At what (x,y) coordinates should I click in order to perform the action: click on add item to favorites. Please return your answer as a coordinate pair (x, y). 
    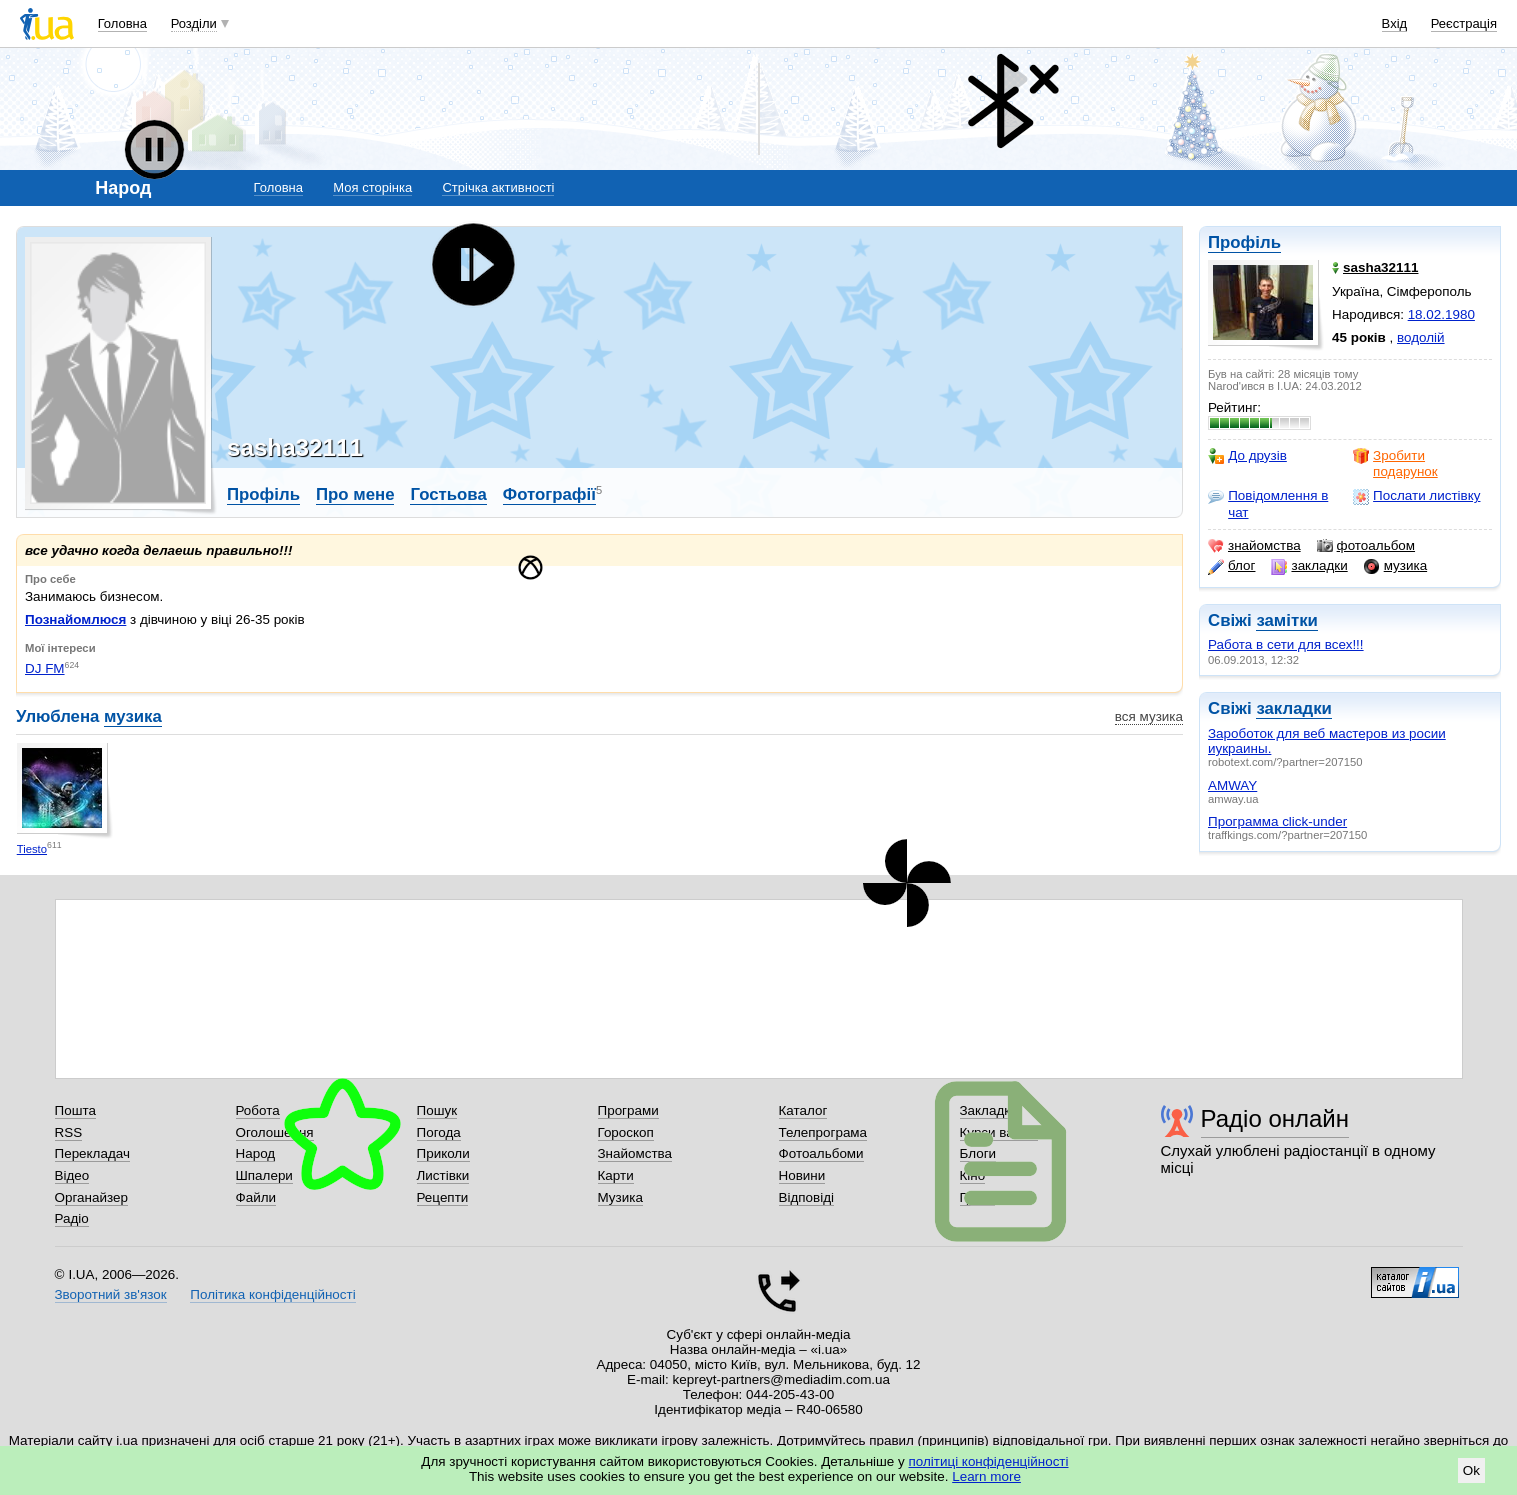
    Looking at the image, I should click on (342, 1136).